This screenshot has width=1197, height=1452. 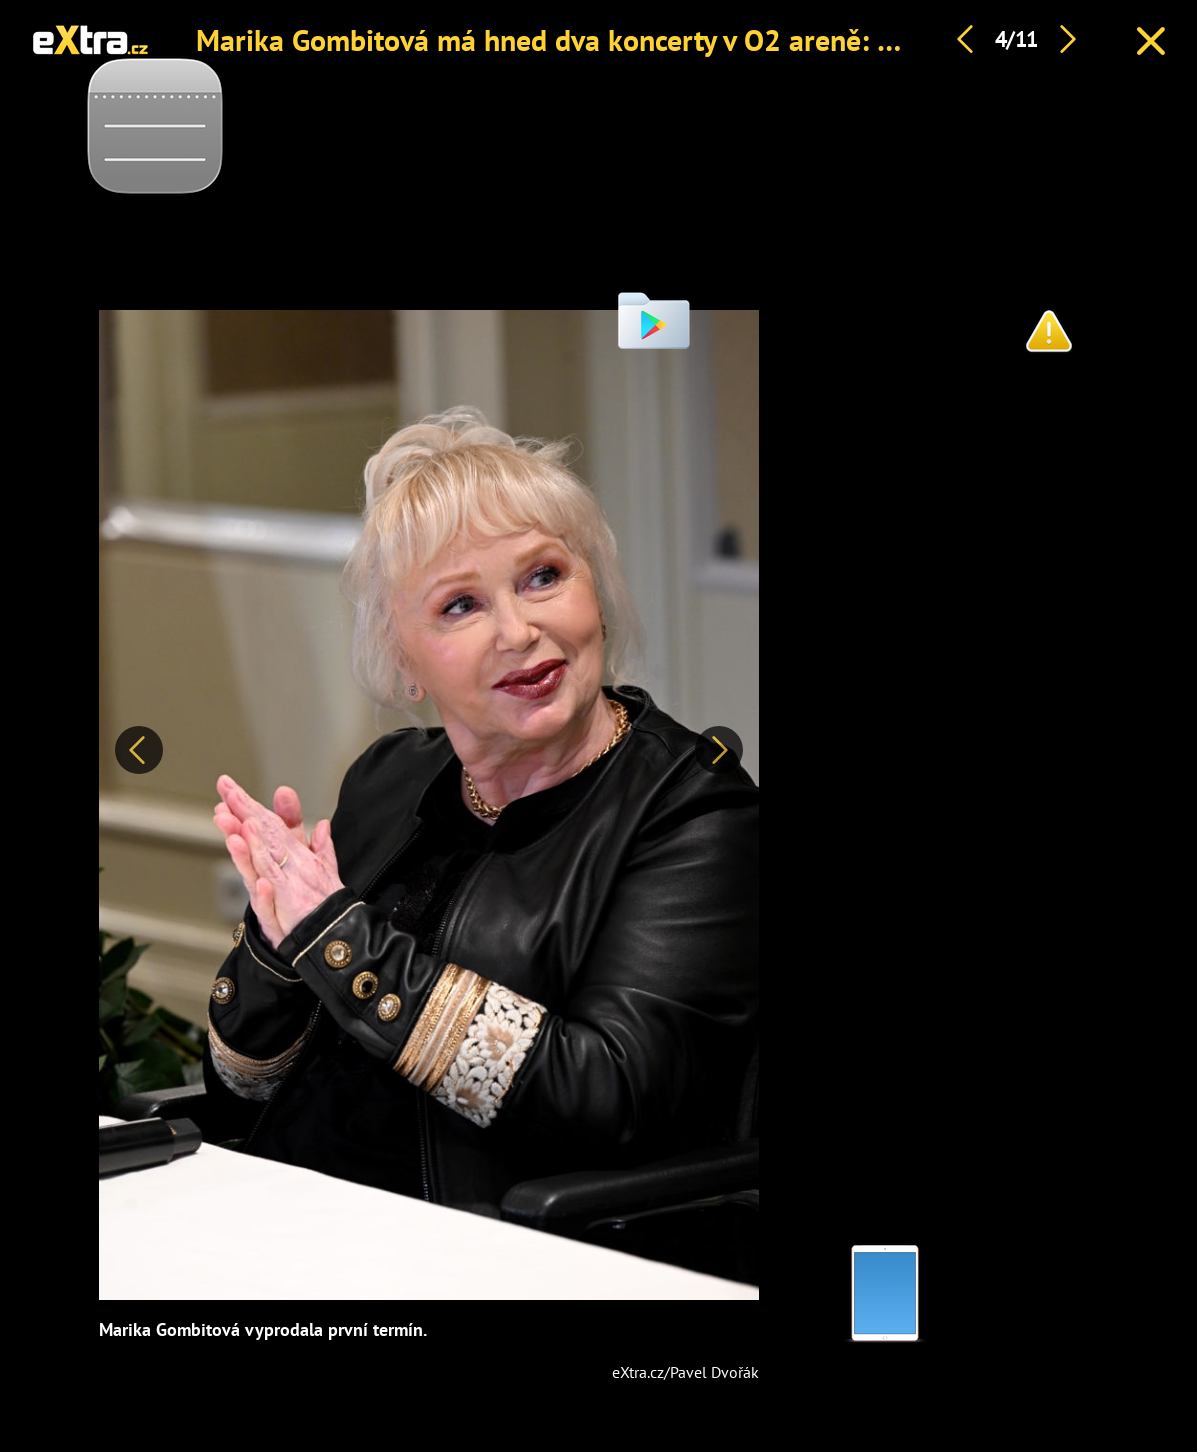 What do you see at coordinates (885, 1294) in the screenshot?
I see `iPad Pro device with cellular connectivity` at bounding box center [885, 1294].